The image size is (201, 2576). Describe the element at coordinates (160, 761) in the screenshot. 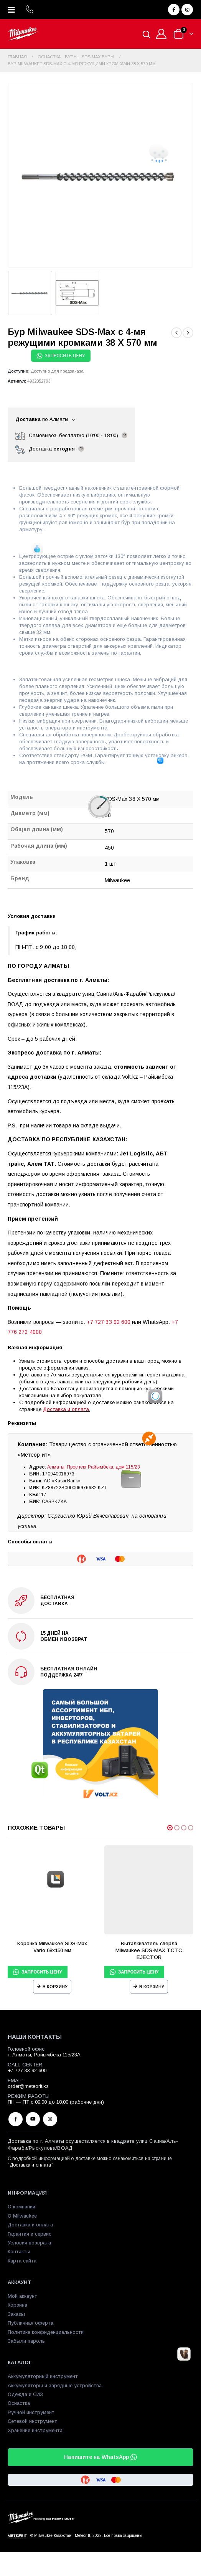

I see `open Spotlight search` at that location.